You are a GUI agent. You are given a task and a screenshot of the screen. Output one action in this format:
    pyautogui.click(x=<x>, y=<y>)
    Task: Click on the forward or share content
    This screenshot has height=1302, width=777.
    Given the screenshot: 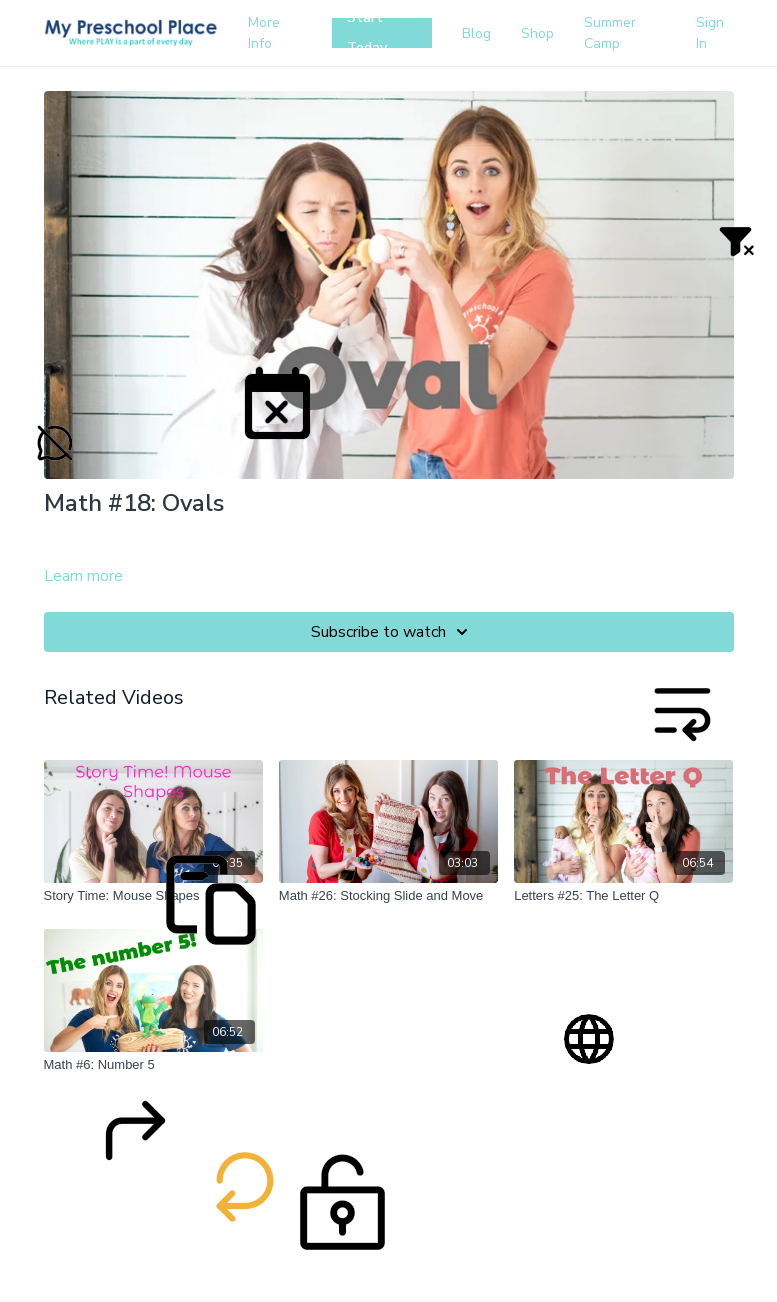 What is the action you would take?
    pyautogui.click(x=135, y=1130)
    